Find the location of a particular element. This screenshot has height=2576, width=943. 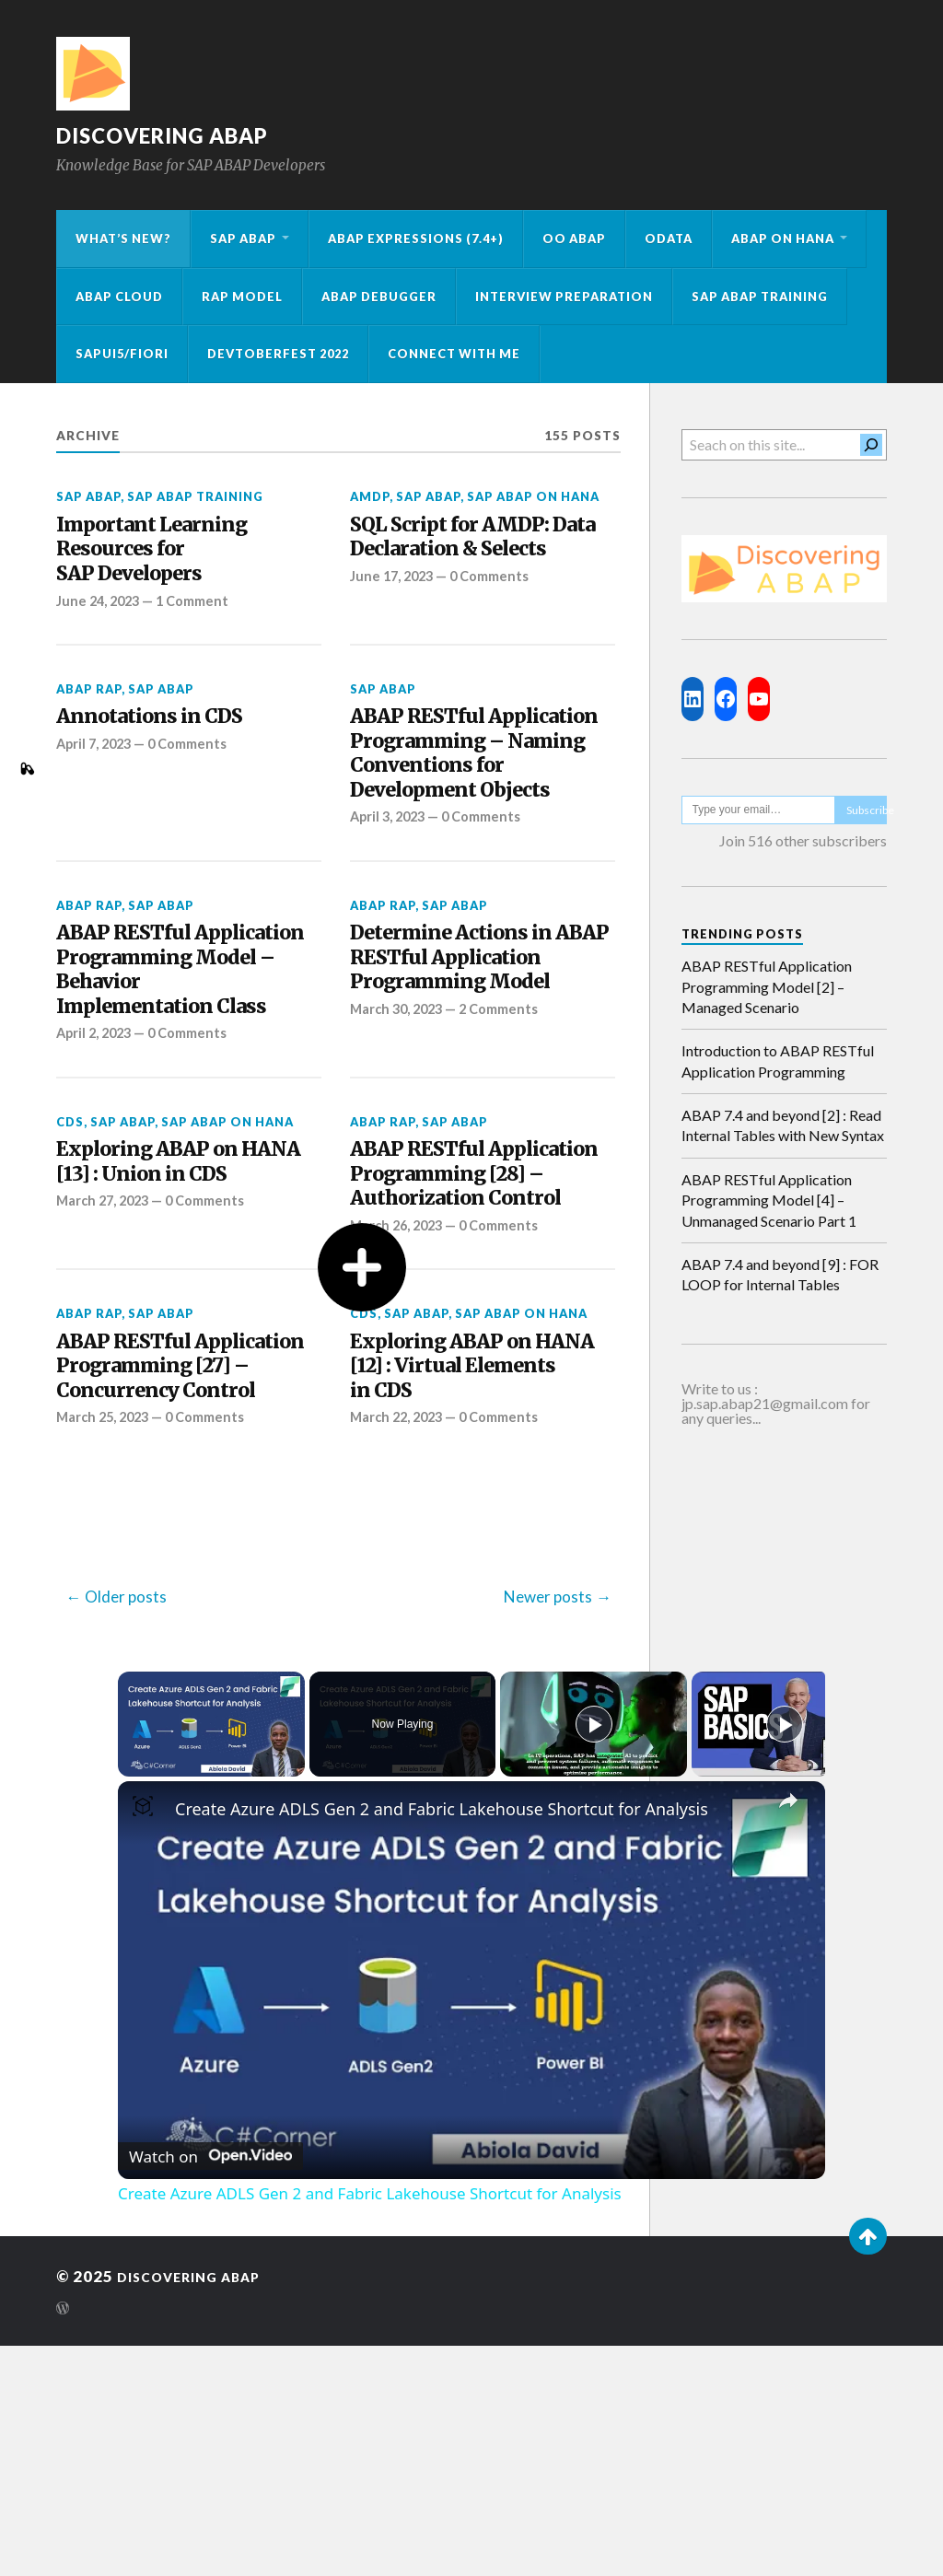

access medication or pharmacy features is located at coordinates (27, 768).